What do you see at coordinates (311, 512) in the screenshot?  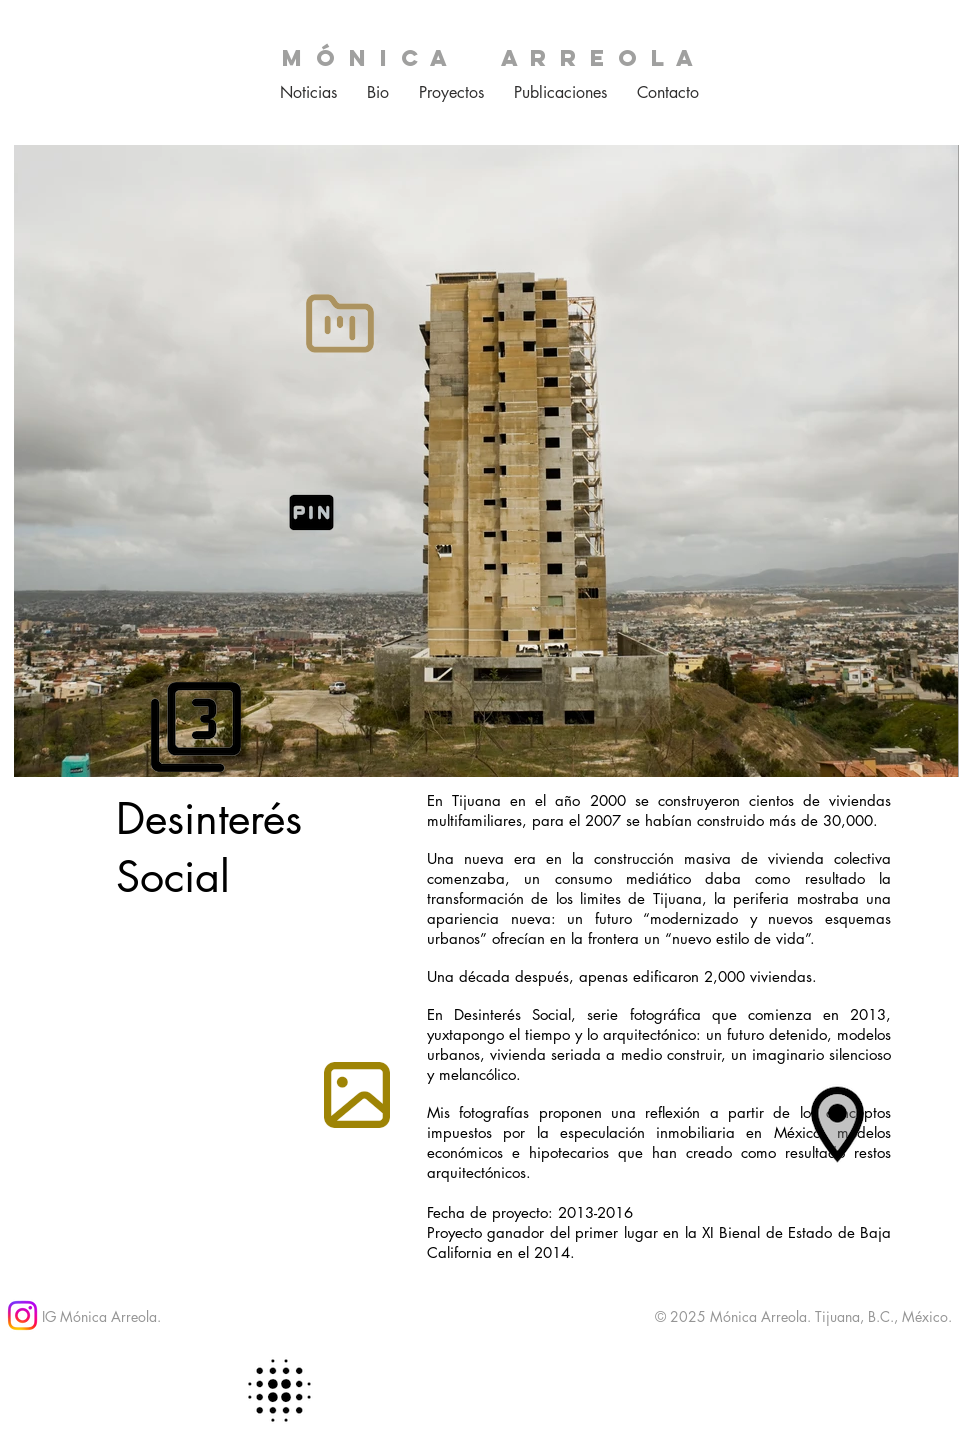 I see `indicates PIN authentication required` at bounding box center [311, 512].